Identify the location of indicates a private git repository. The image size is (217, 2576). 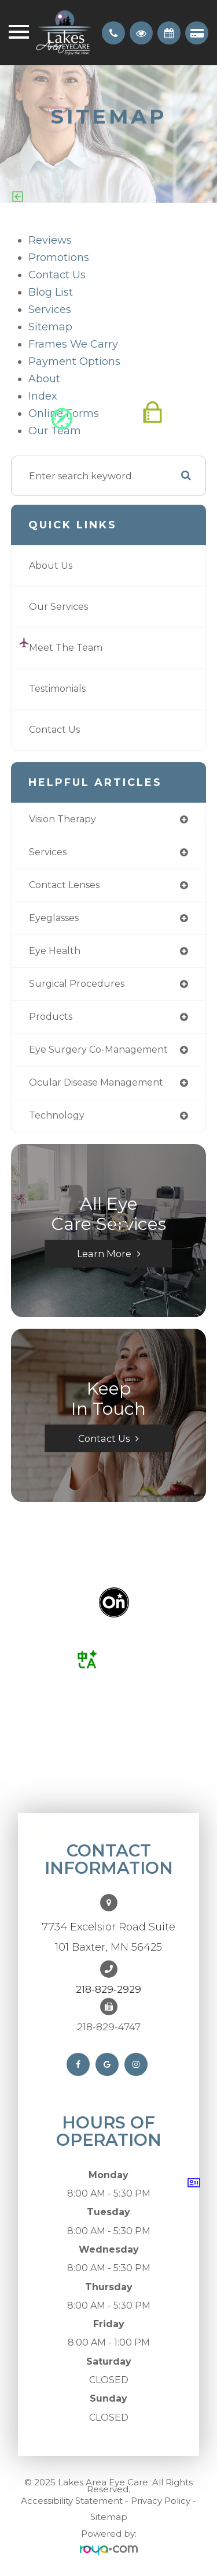
(152, 412).